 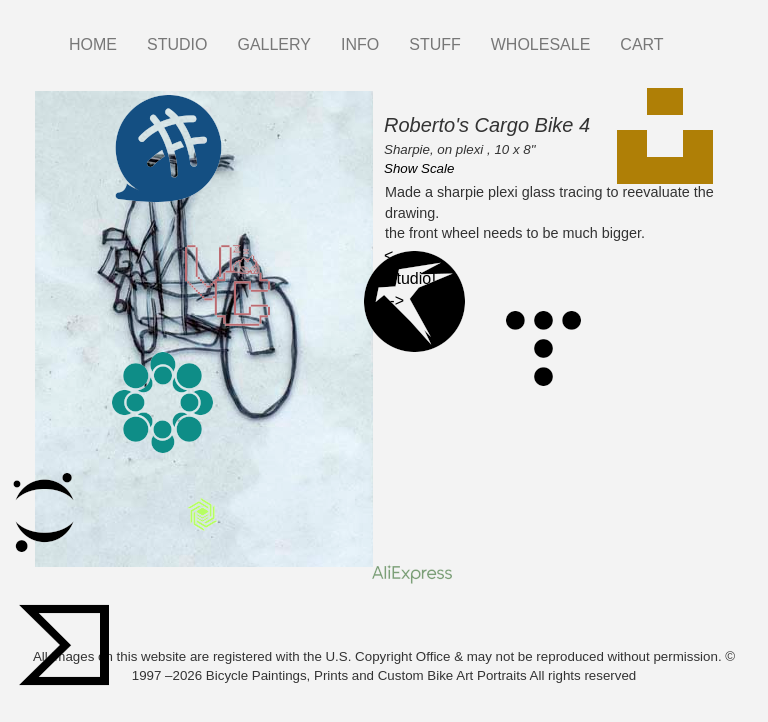 What do you see at coordinates (665, 136) in the screenshot?
I see `open unsplash to browse stock photos` at bounding box center [665, 136].